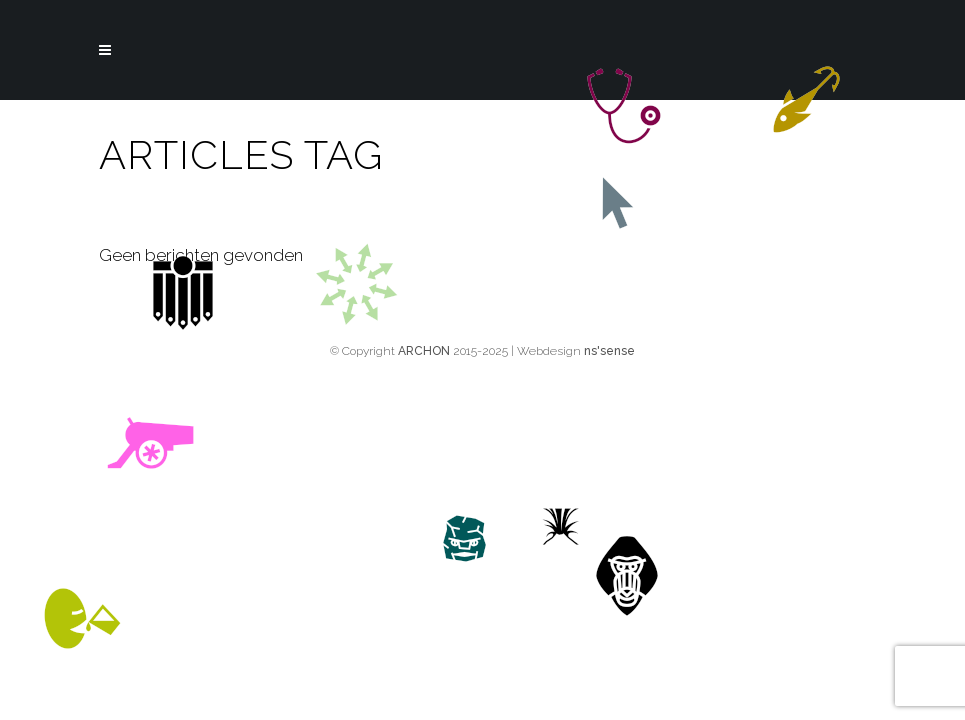 This screenshot has width=965, height=720. Describe the element at coordinates (618, 203) in the screenshot. I see `standard mouse cursor or pointer indicator` at that location.